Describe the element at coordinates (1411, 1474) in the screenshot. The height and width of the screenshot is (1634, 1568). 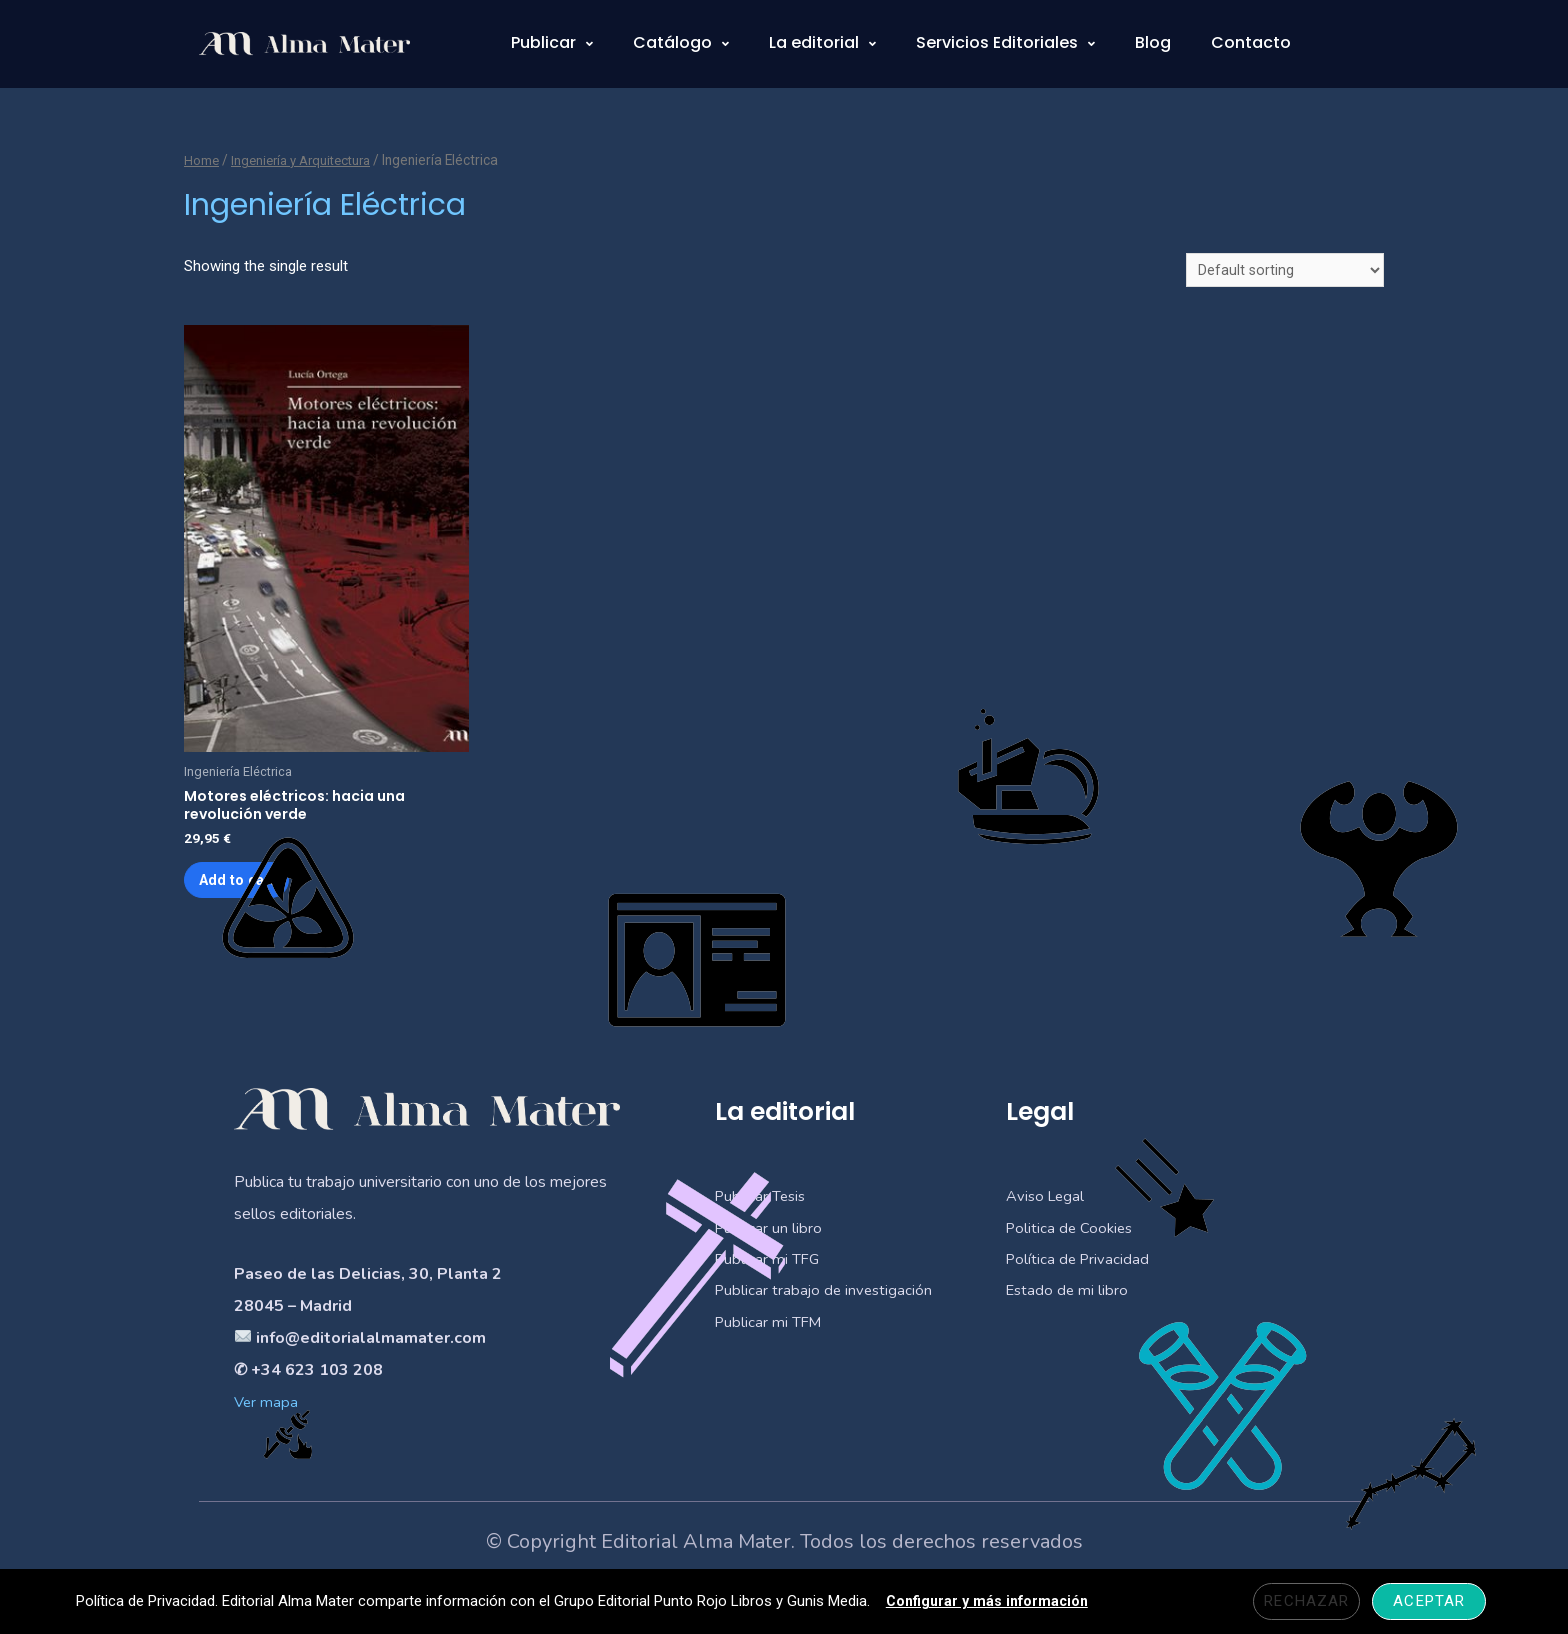
I see `view ursa major constellation` at that location.